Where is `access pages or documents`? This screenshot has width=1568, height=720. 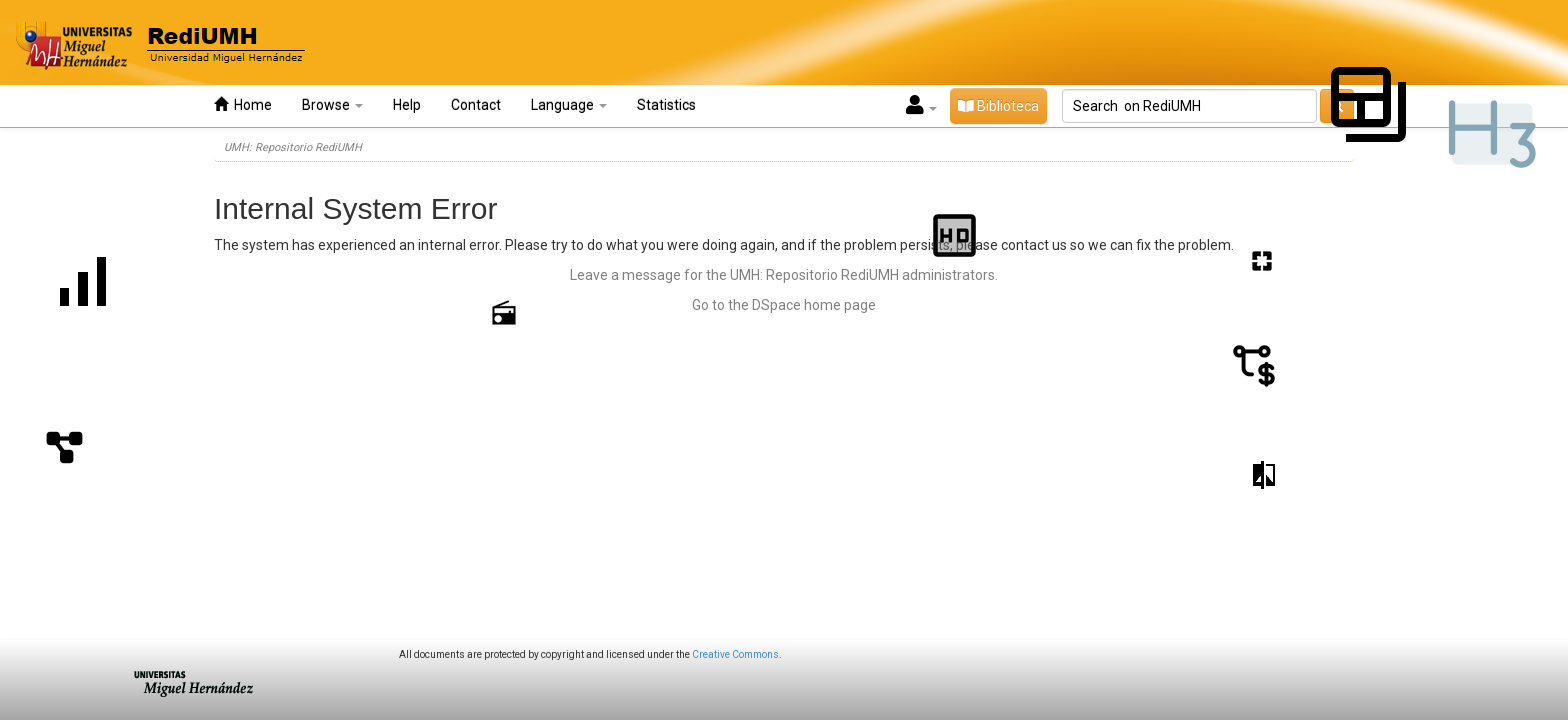
access pages or documents is located at coordinates (1262, 261).